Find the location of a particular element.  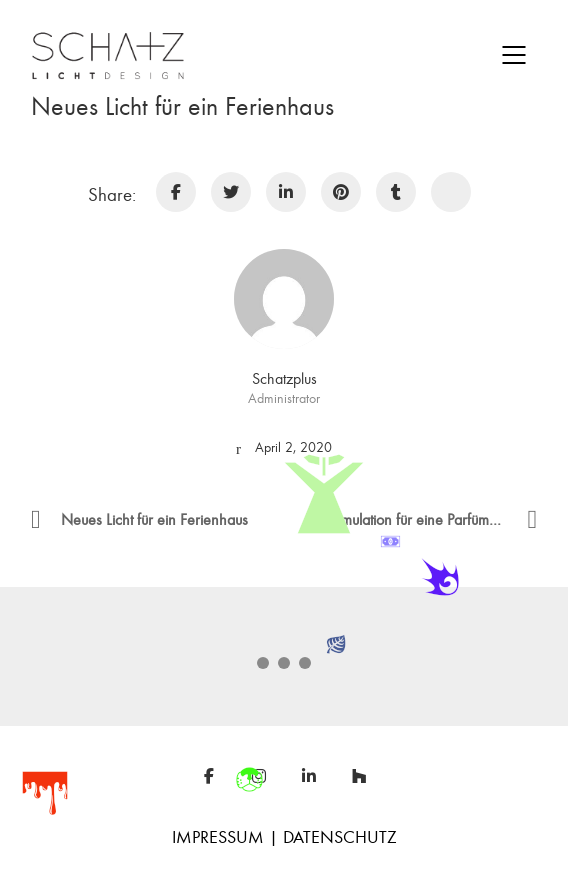

indicates a decision point or branching path is located at coordinates (324, 494).